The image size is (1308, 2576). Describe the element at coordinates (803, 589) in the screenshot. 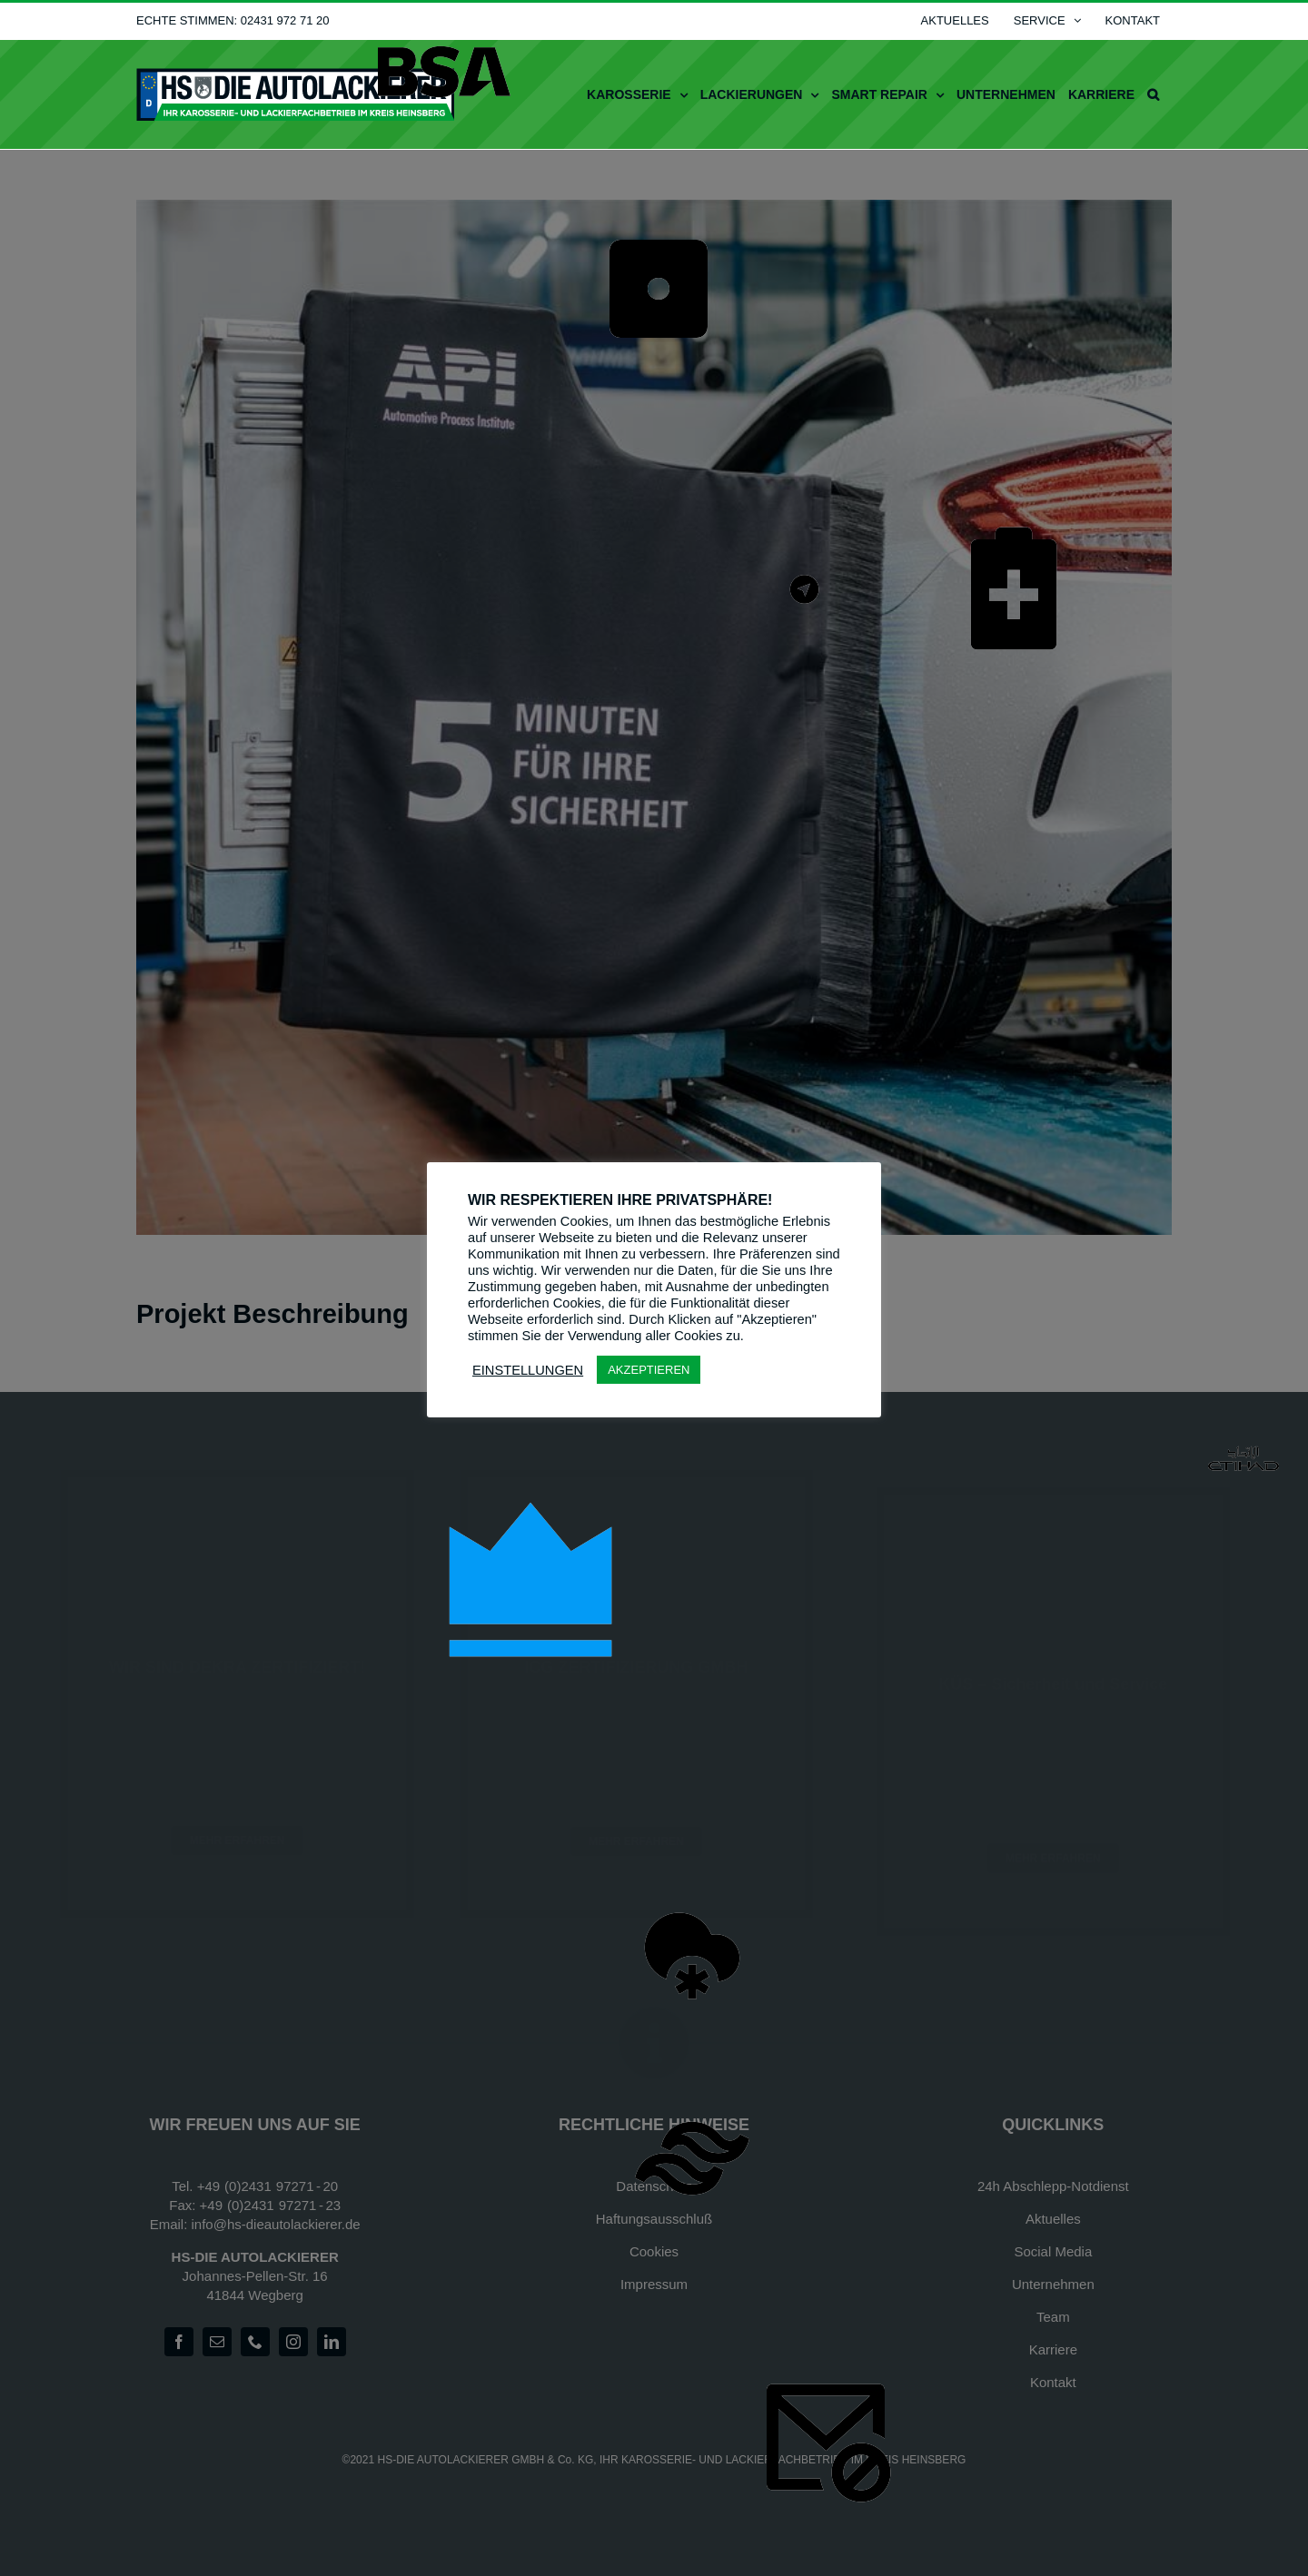

I see `open discover or explore feature` at that location.